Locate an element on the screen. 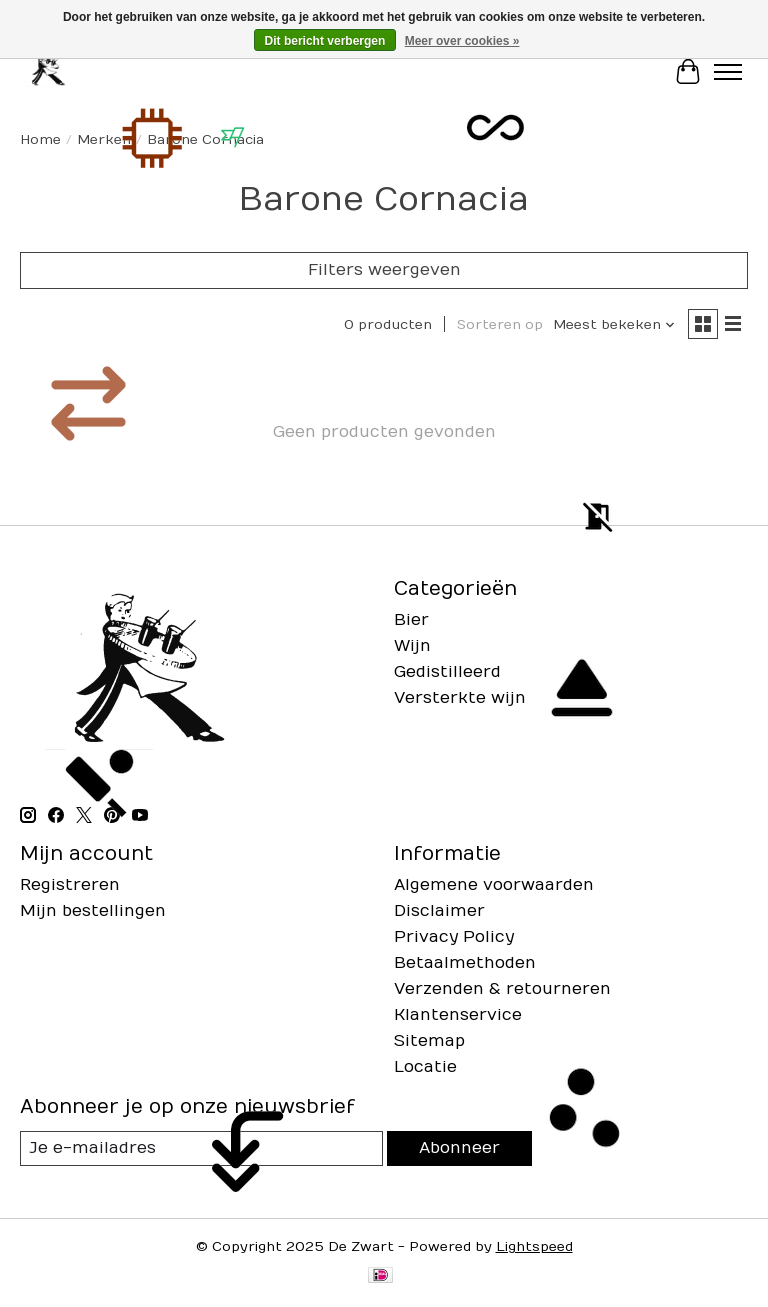 This screenshot has width=768, height=1307. indicates unlimited or infinite capacity is located at coordinates (495, 127).